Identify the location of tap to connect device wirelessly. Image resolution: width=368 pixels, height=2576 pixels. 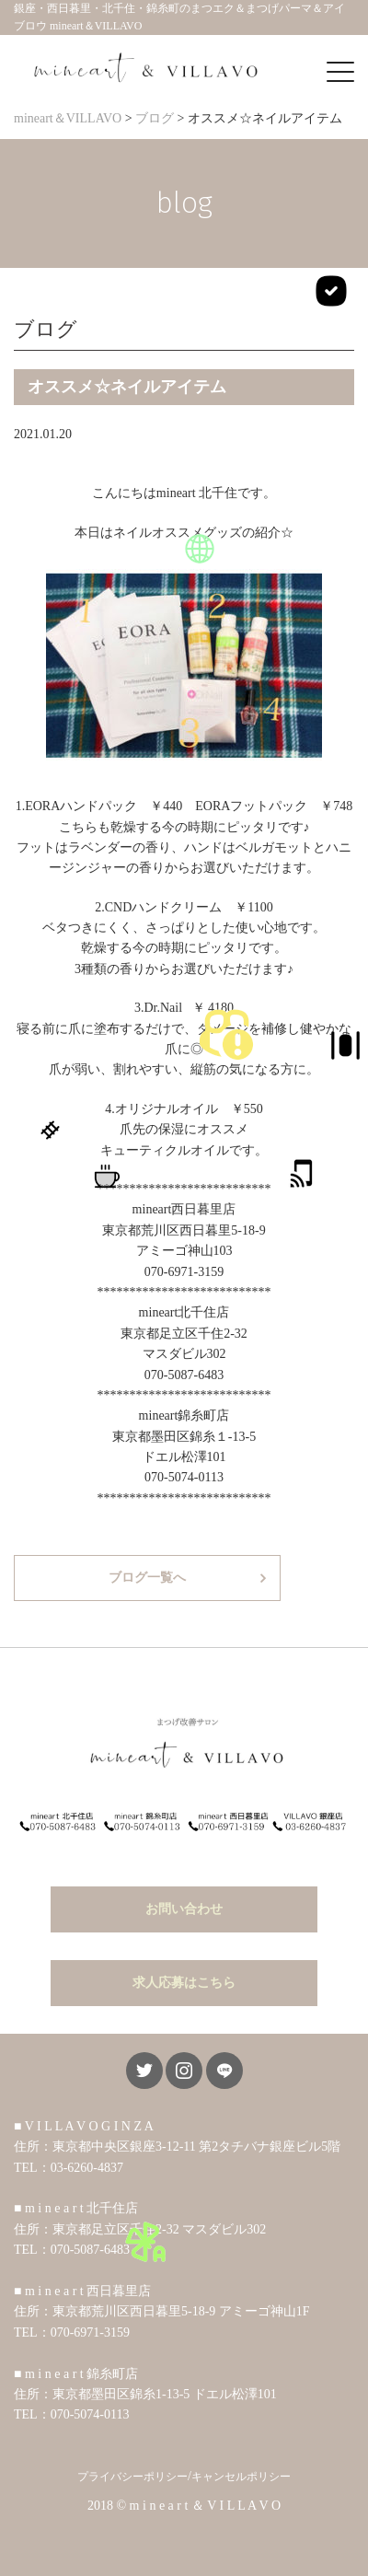
(303, 1173).